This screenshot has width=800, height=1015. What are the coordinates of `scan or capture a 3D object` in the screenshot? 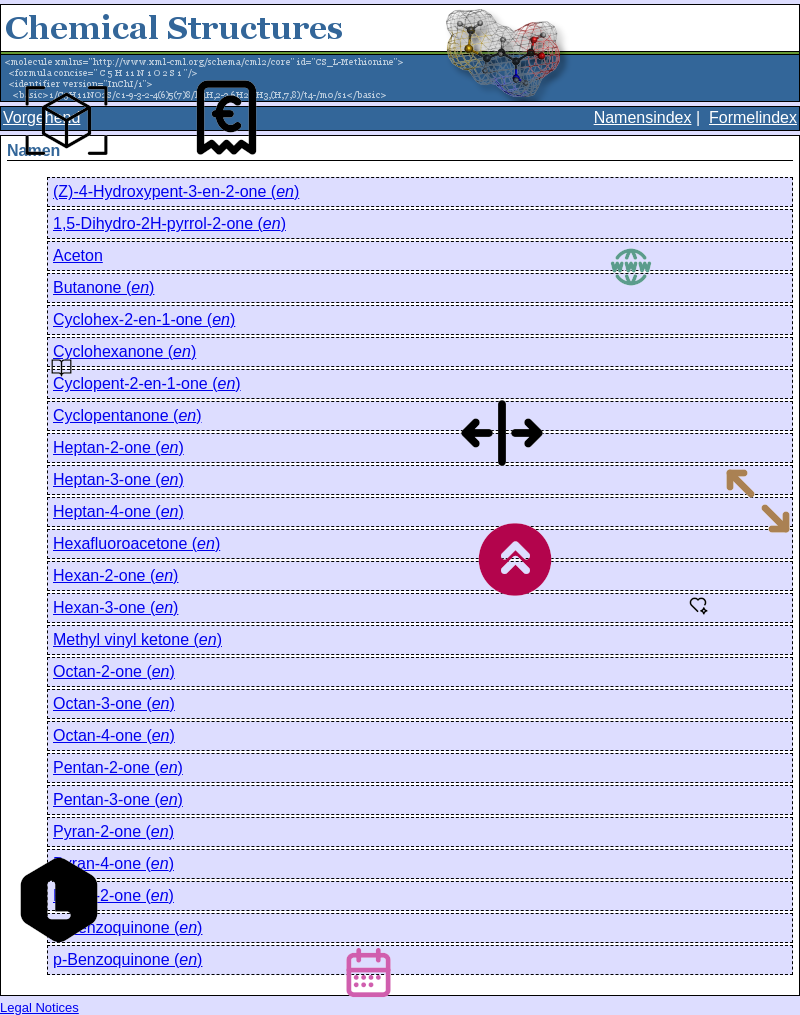 It's located at (66, 120).